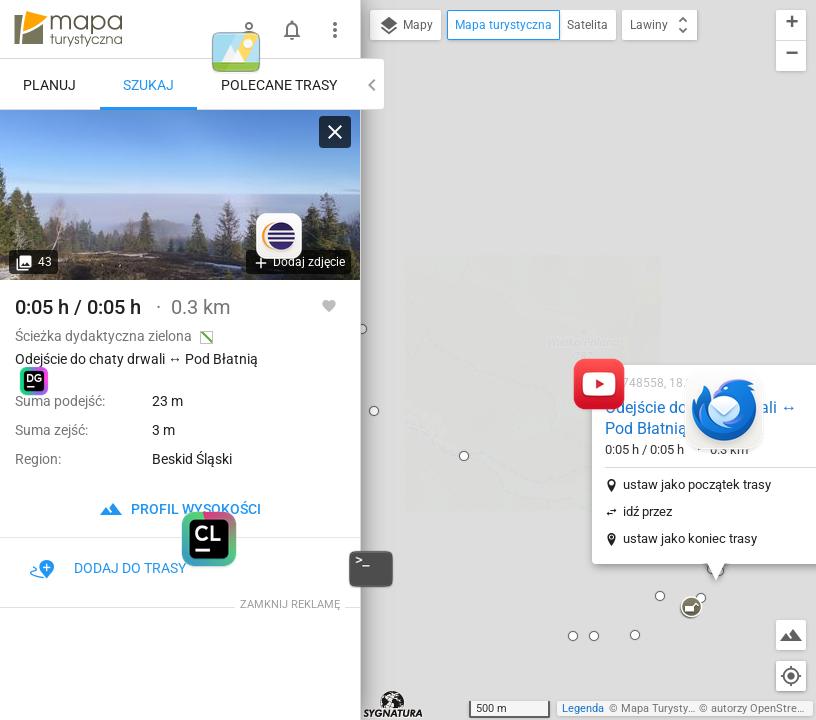 This screenshot has height=720, width=816. What do you see at coordinates (236, 52) in the screenshot?
I see `open the photo gallery app` at bounding box center [236, 52].